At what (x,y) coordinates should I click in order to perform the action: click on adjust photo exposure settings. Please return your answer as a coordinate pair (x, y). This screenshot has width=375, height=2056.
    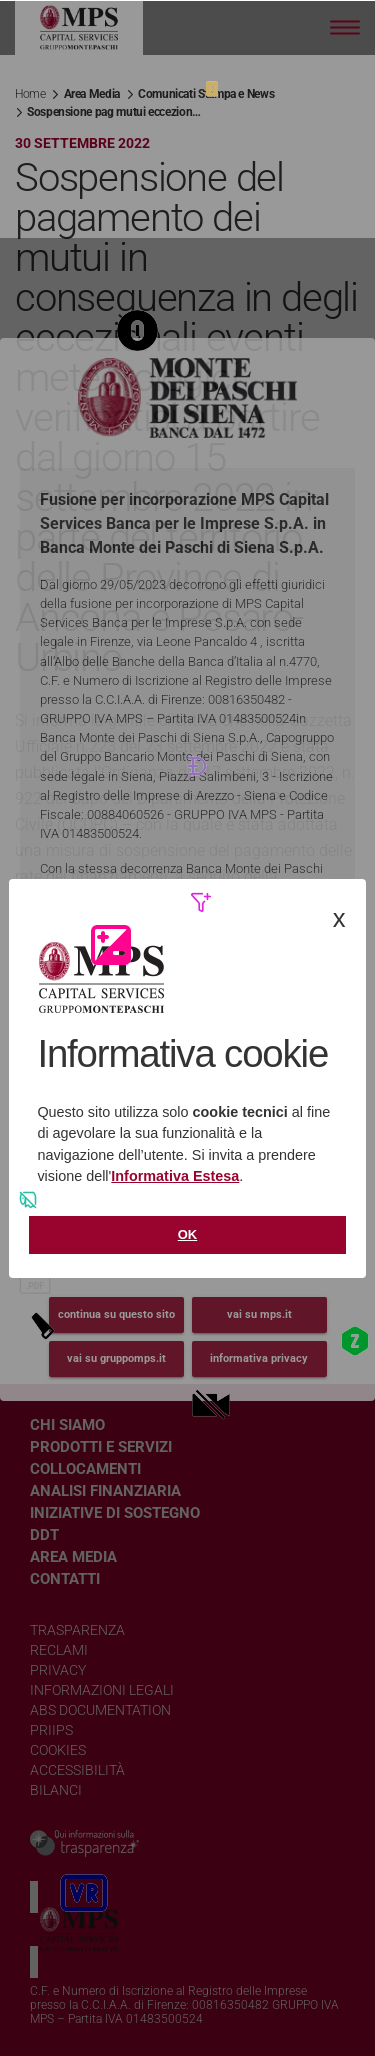
    Looking at the image, I should click on (111, 945).